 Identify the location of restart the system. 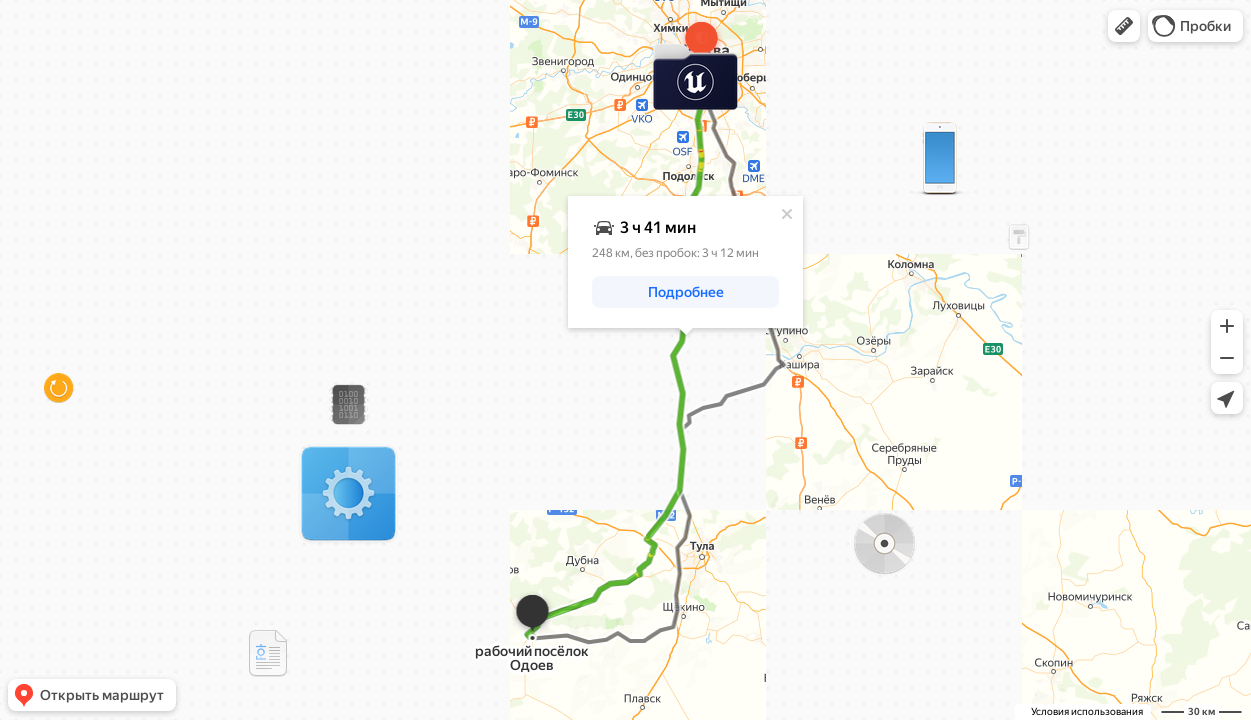
(59, 388).